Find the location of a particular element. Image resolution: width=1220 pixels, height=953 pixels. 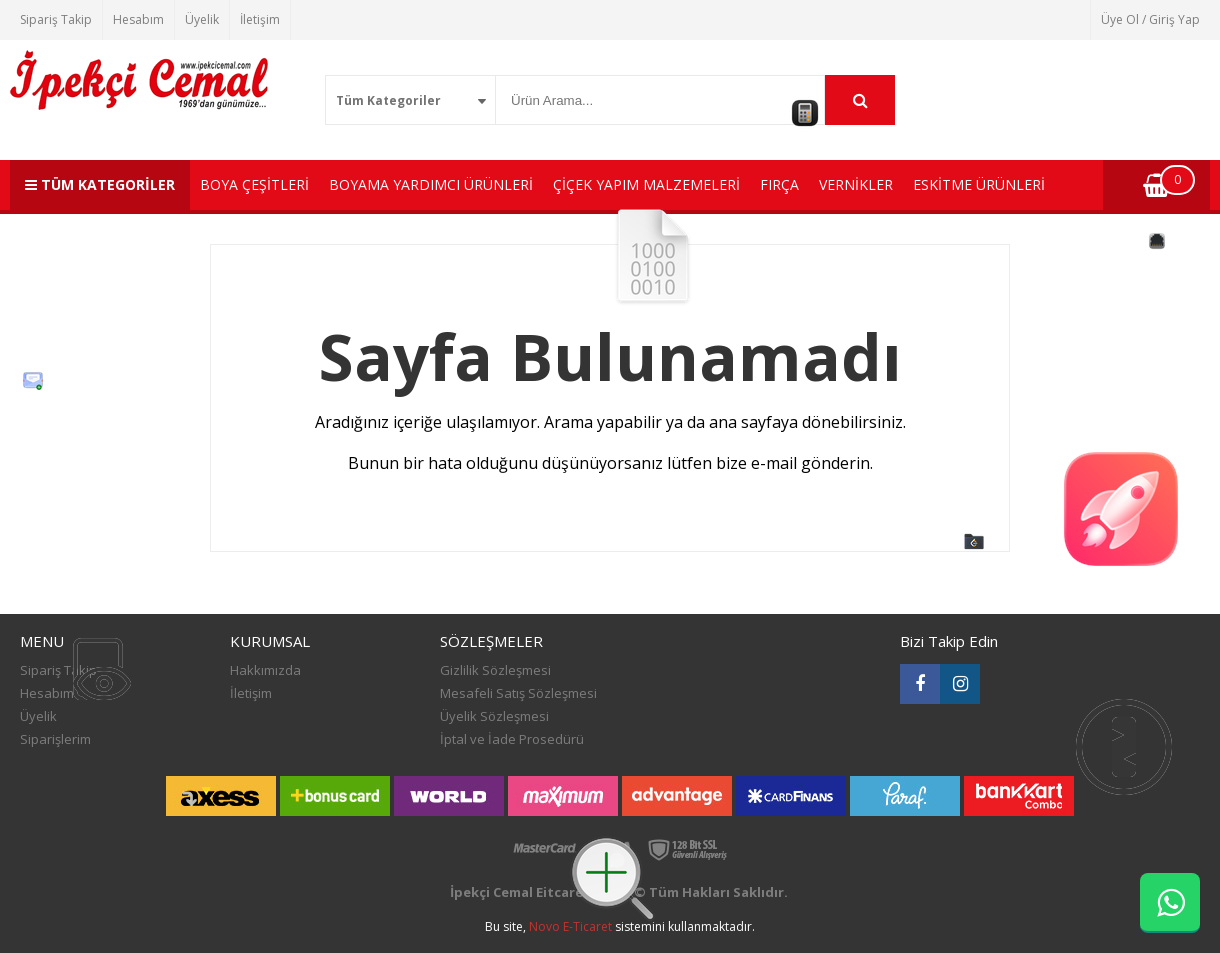

rotate object clockwise is located at coordinates (189, 798).